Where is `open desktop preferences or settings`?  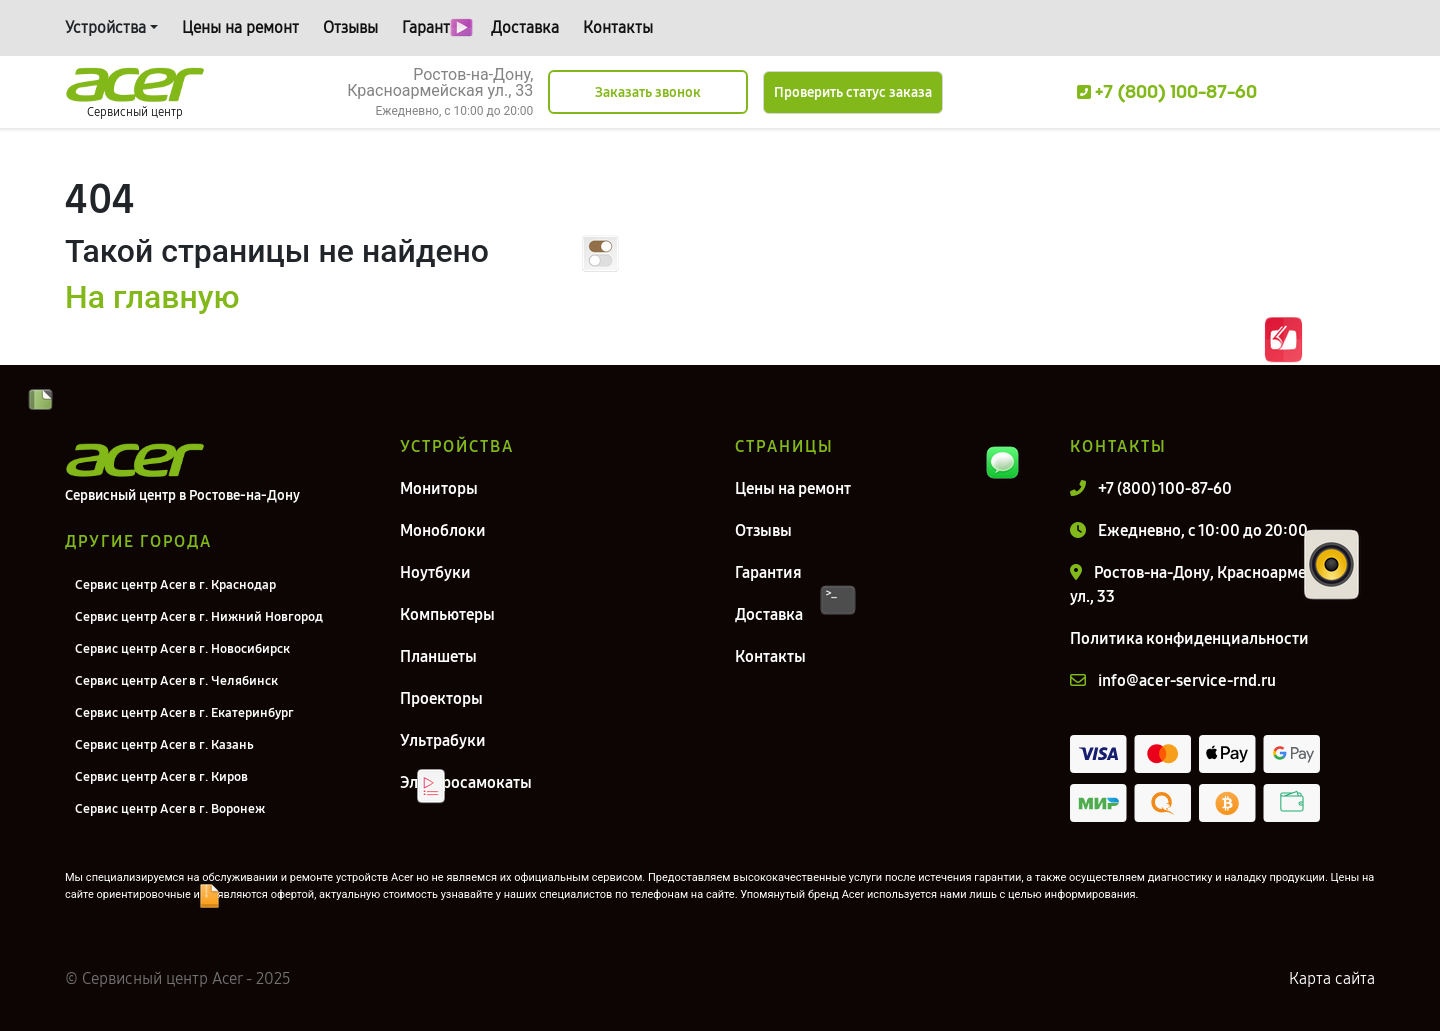
open desktop preferences or settings is located at coordinates (600, 253).